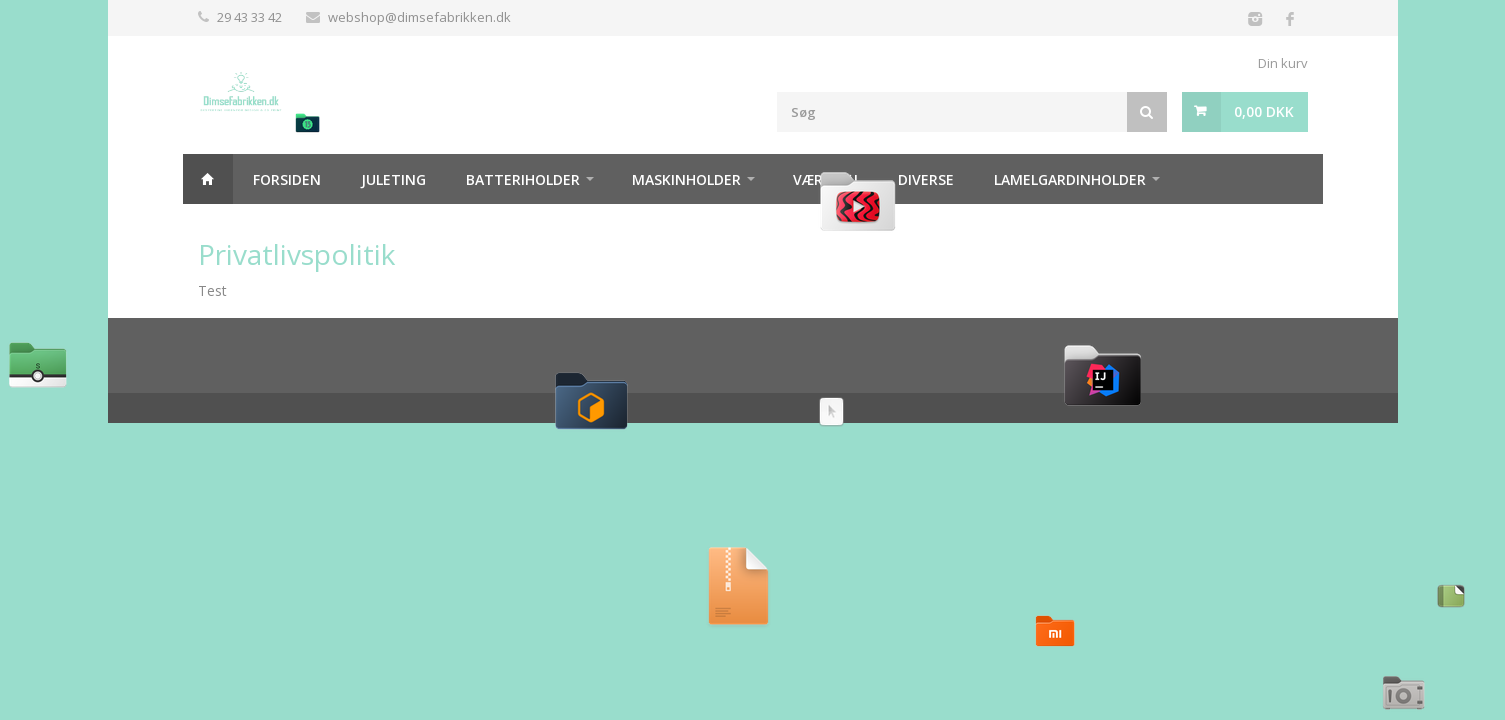 The image size is (1505, 720). Describe the element at coordinates (591, 403) in the screenshot. I see `open amazon thinkbox project files` at that location.